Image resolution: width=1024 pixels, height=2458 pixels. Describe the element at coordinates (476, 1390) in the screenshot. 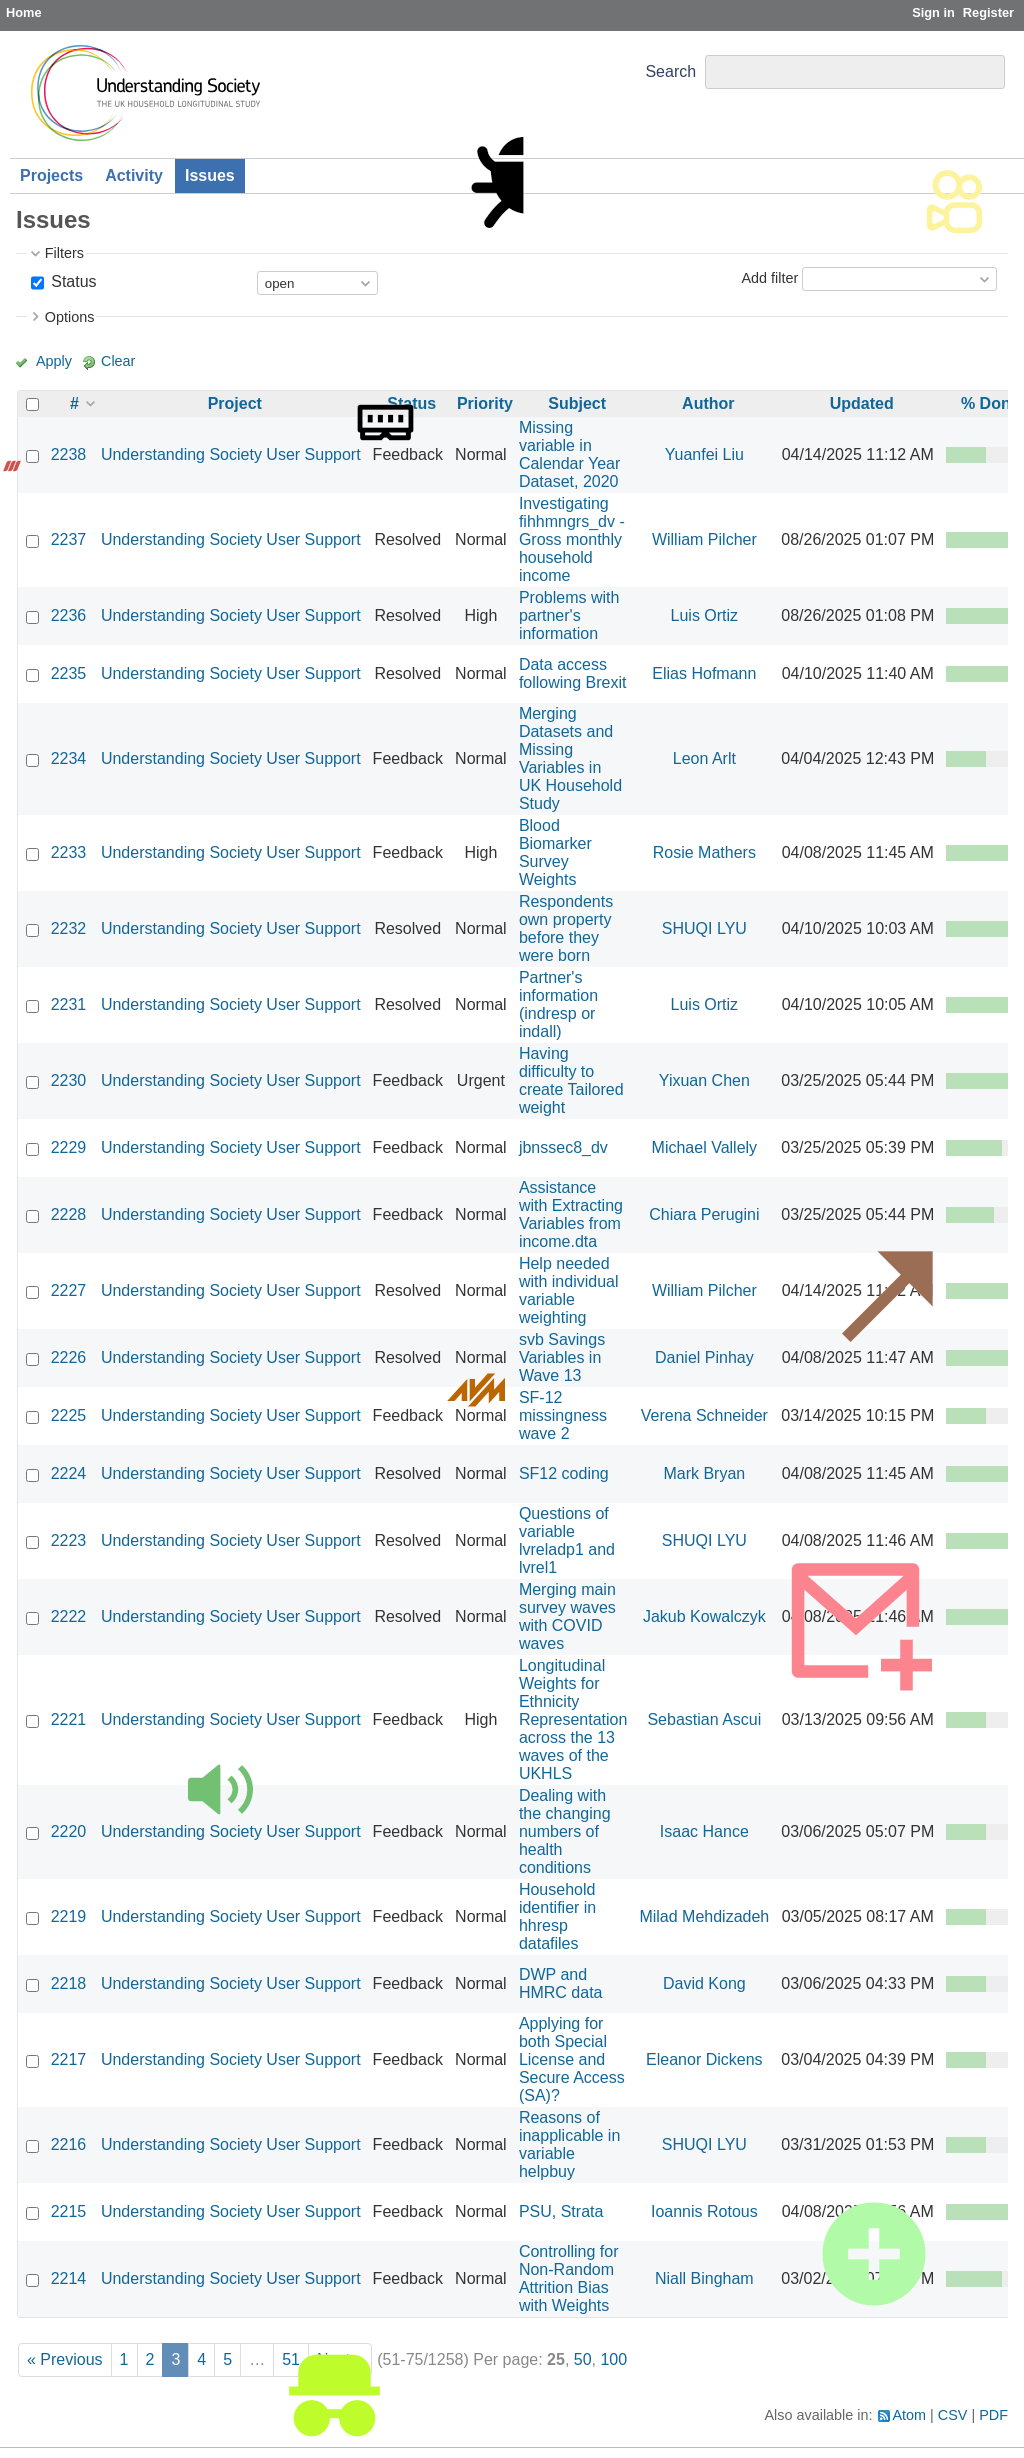

I see `AVM company logo` at that location.